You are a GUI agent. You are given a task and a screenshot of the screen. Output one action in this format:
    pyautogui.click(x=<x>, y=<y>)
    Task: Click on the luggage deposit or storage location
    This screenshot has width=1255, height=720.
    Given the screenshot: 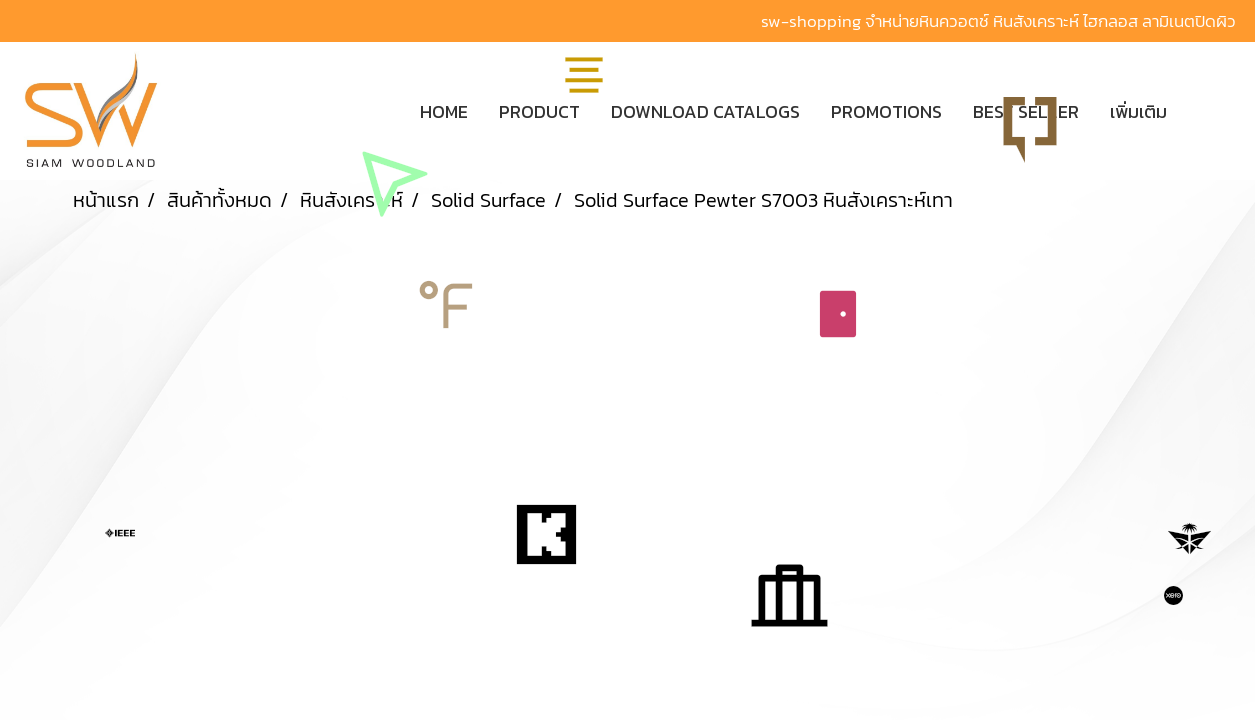 What is the action you would take?
    pyautogui.click(x=789, y=595)
    